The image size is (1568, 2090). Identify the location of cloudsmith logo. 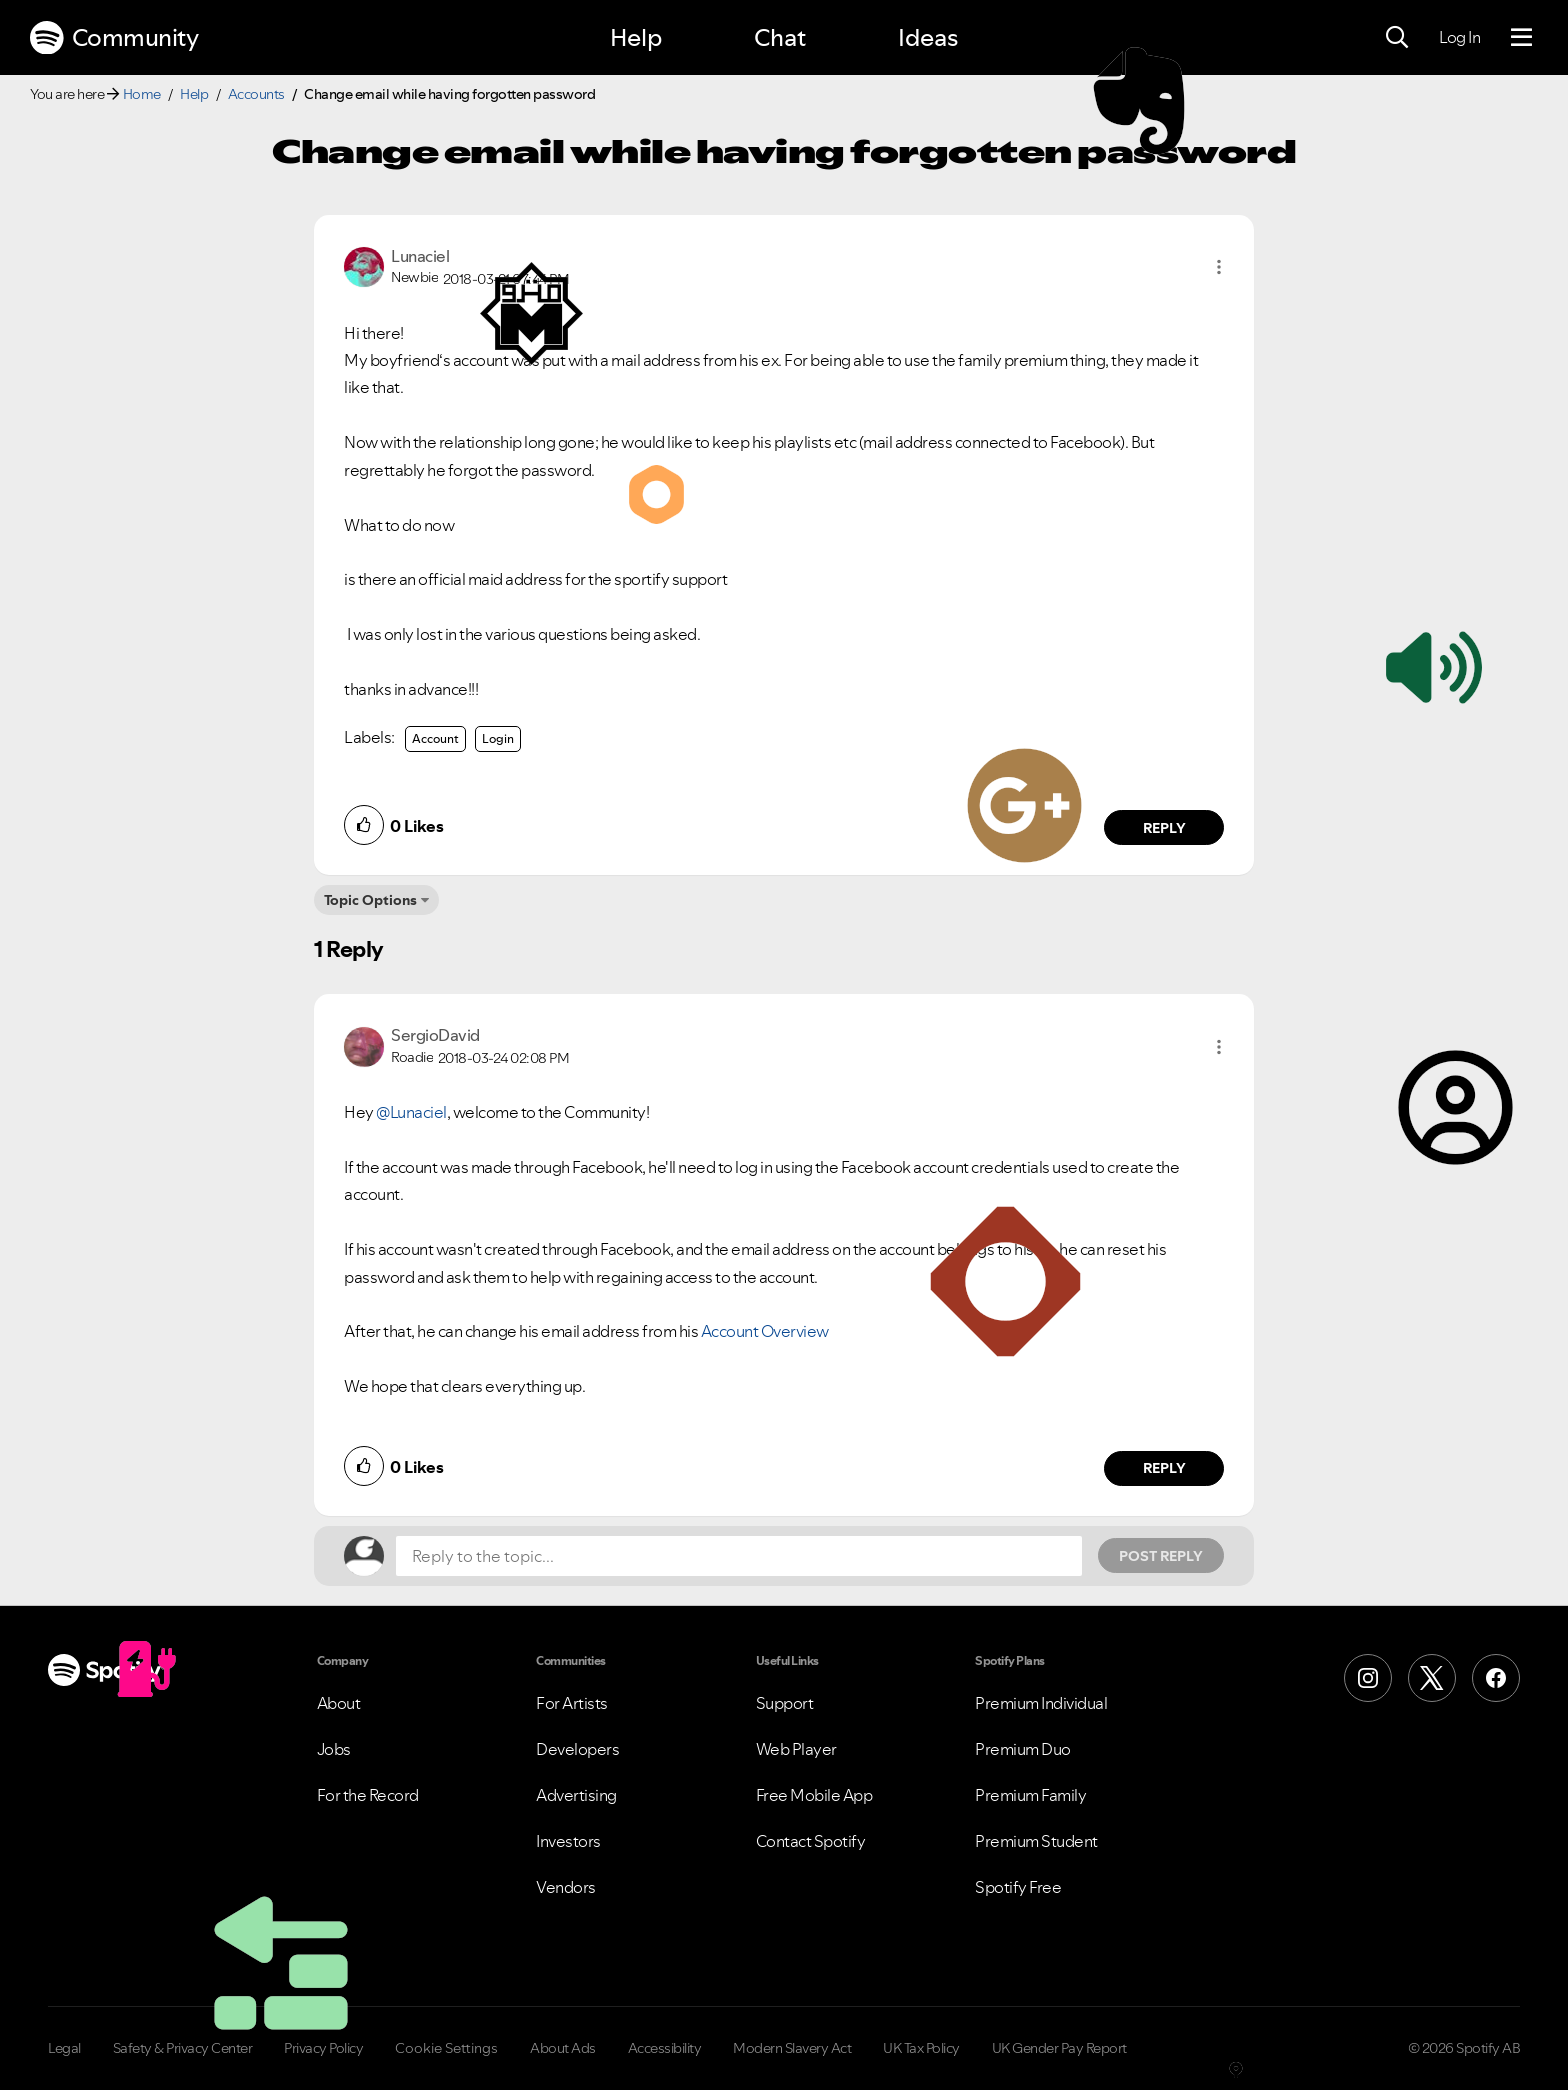
(1005, 1281).